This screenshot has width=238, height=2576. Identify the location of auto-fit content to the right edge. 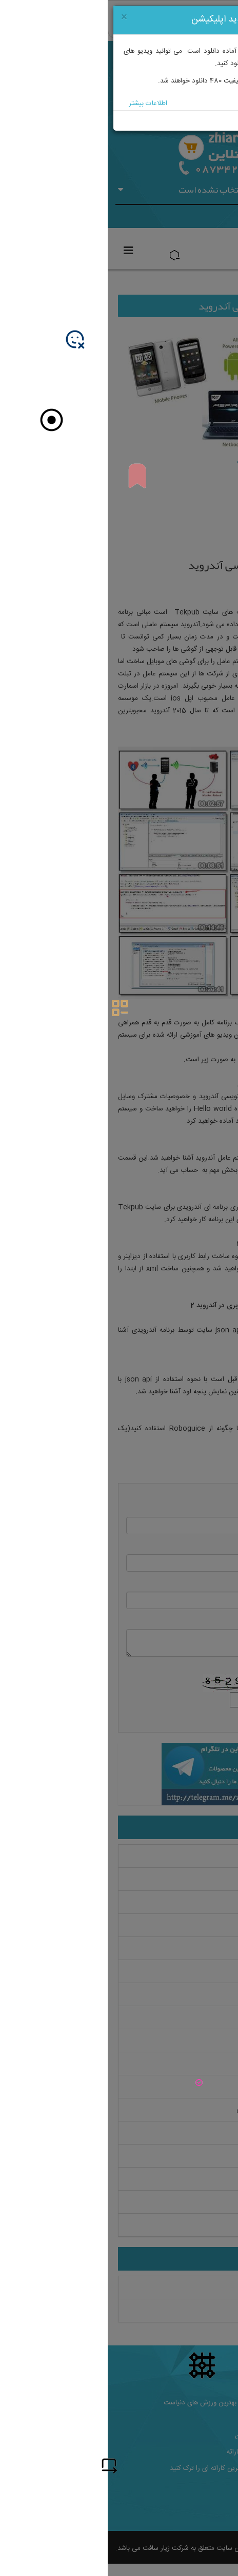
(109, 2465).